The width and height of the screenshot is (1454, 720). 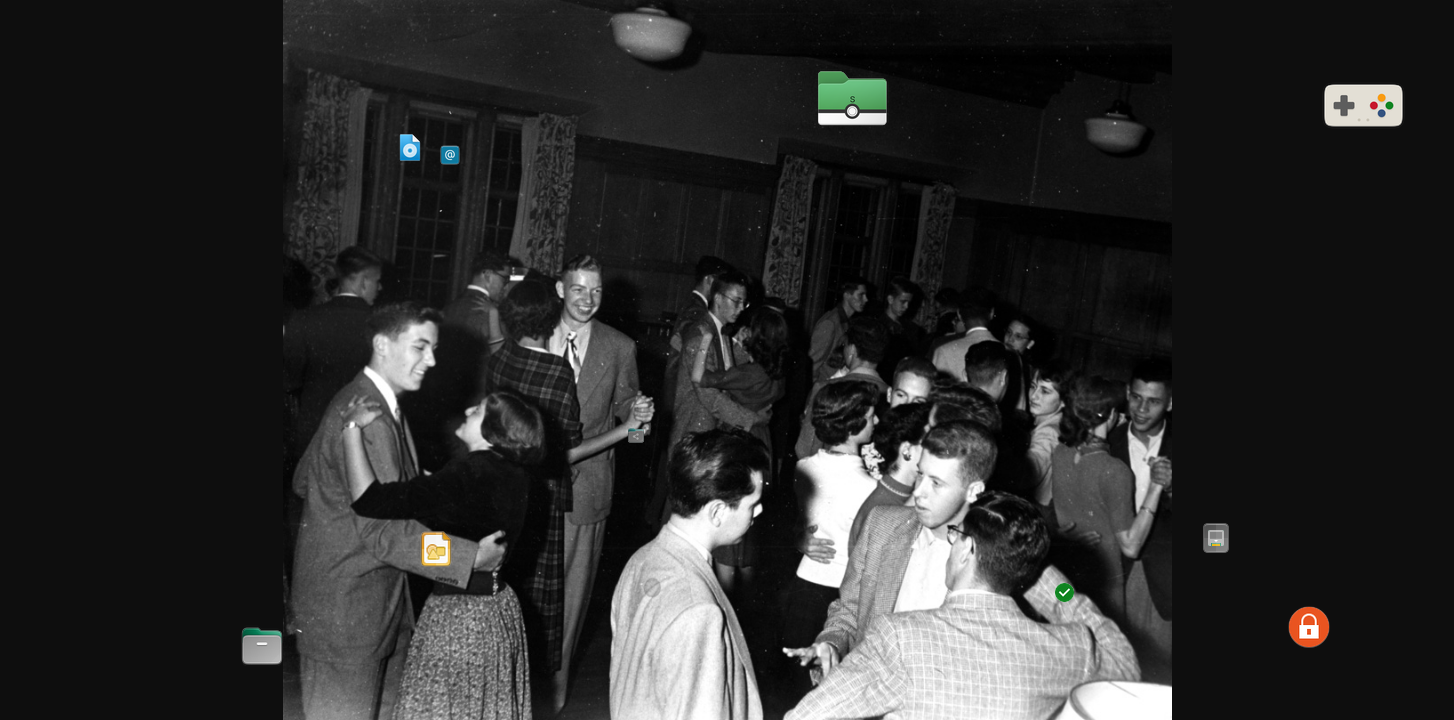 I want to click on indicates a connected game controller, so click(x=1363, y=105).